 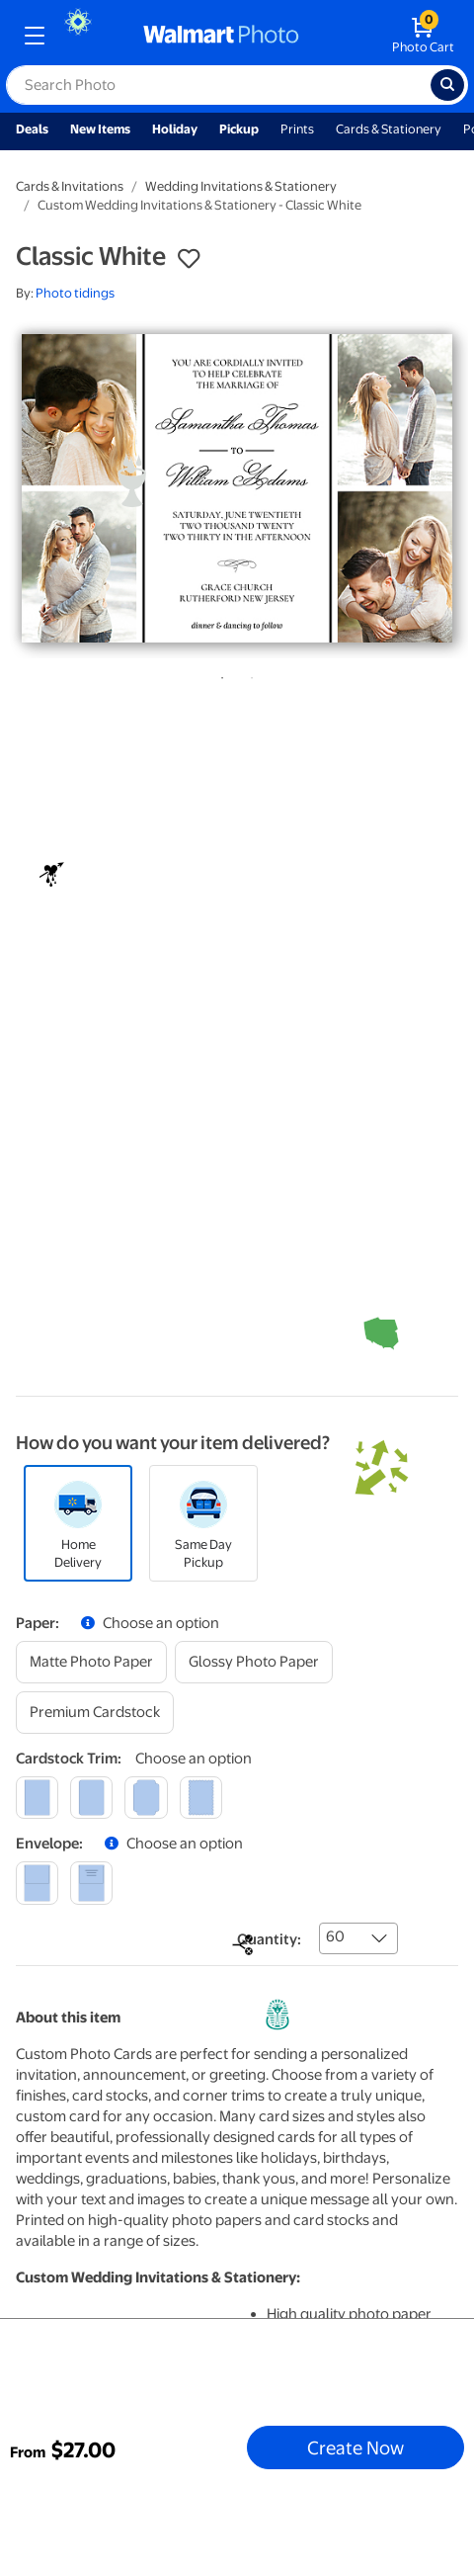 What do you see at coordinates (277, 2015) in the screenshot?
I see `access ancient egypt themed content` at bounding box center [277, 2015].